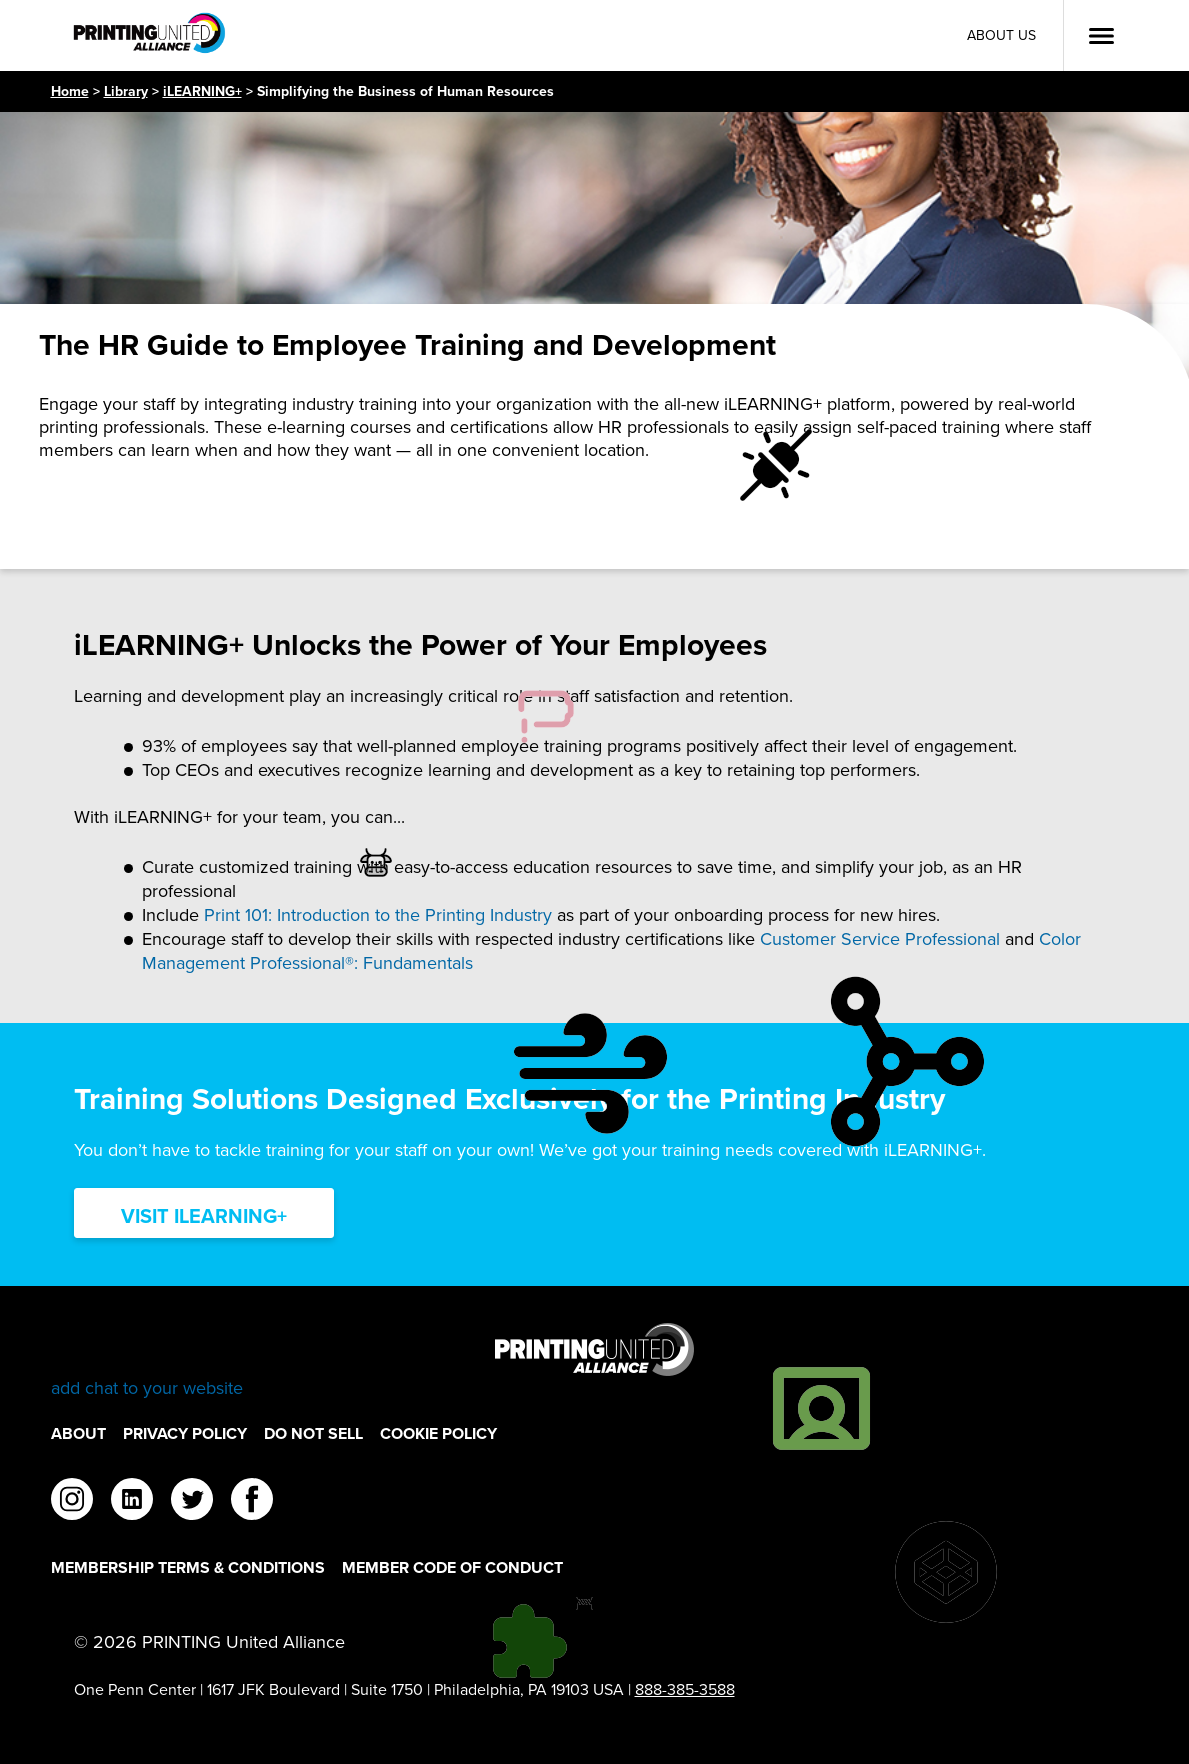  What do you see at coordinates (907, 1061) in the screenshot?
I see `select or switch AI model` at bounding box center [907, 1061].